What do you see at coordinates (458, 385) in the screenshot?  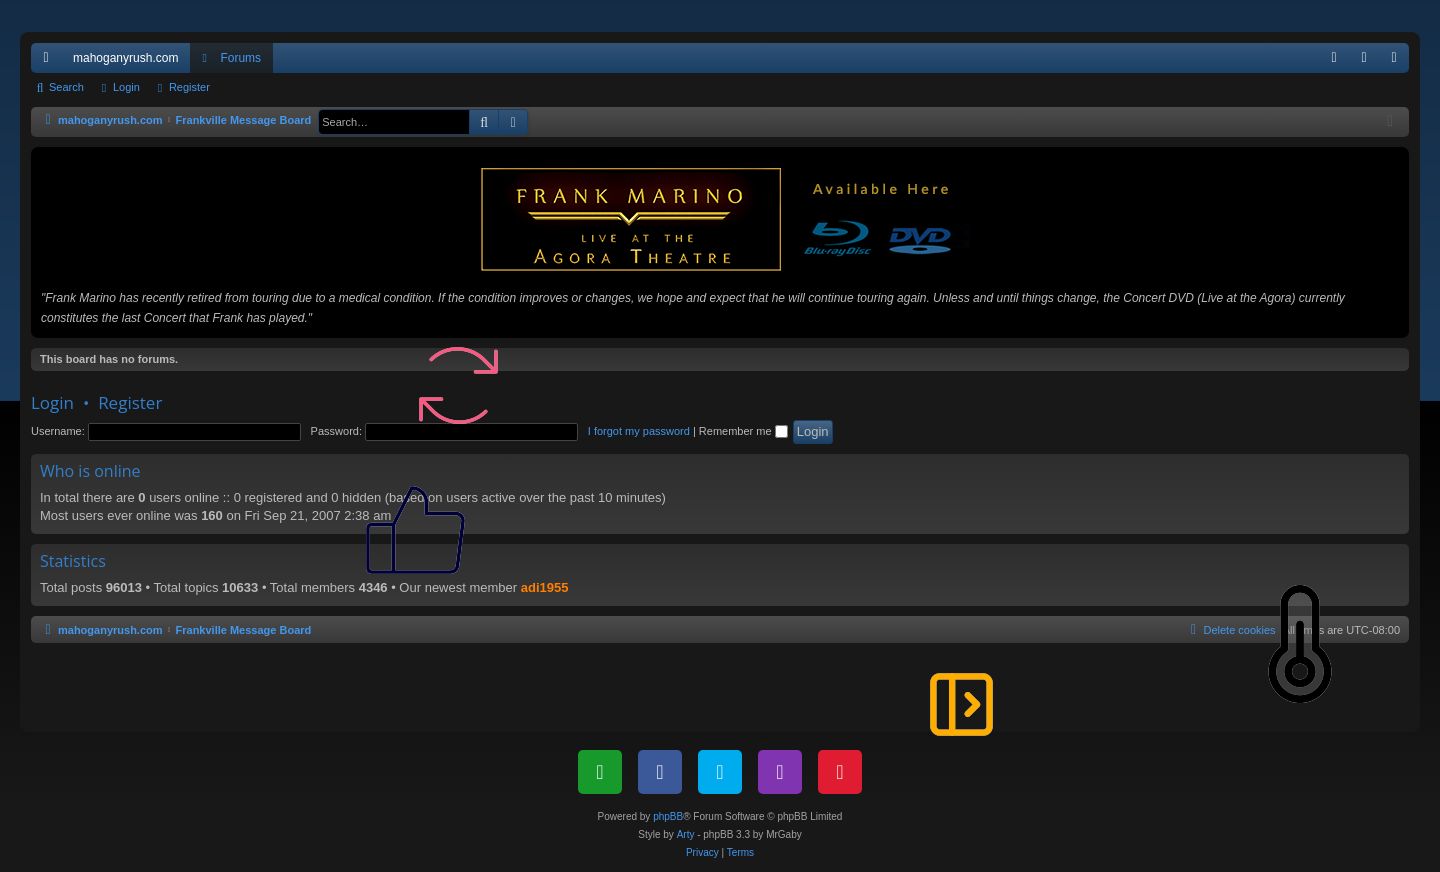 I see `refresh or reload content` at bounding box center [458, 385].